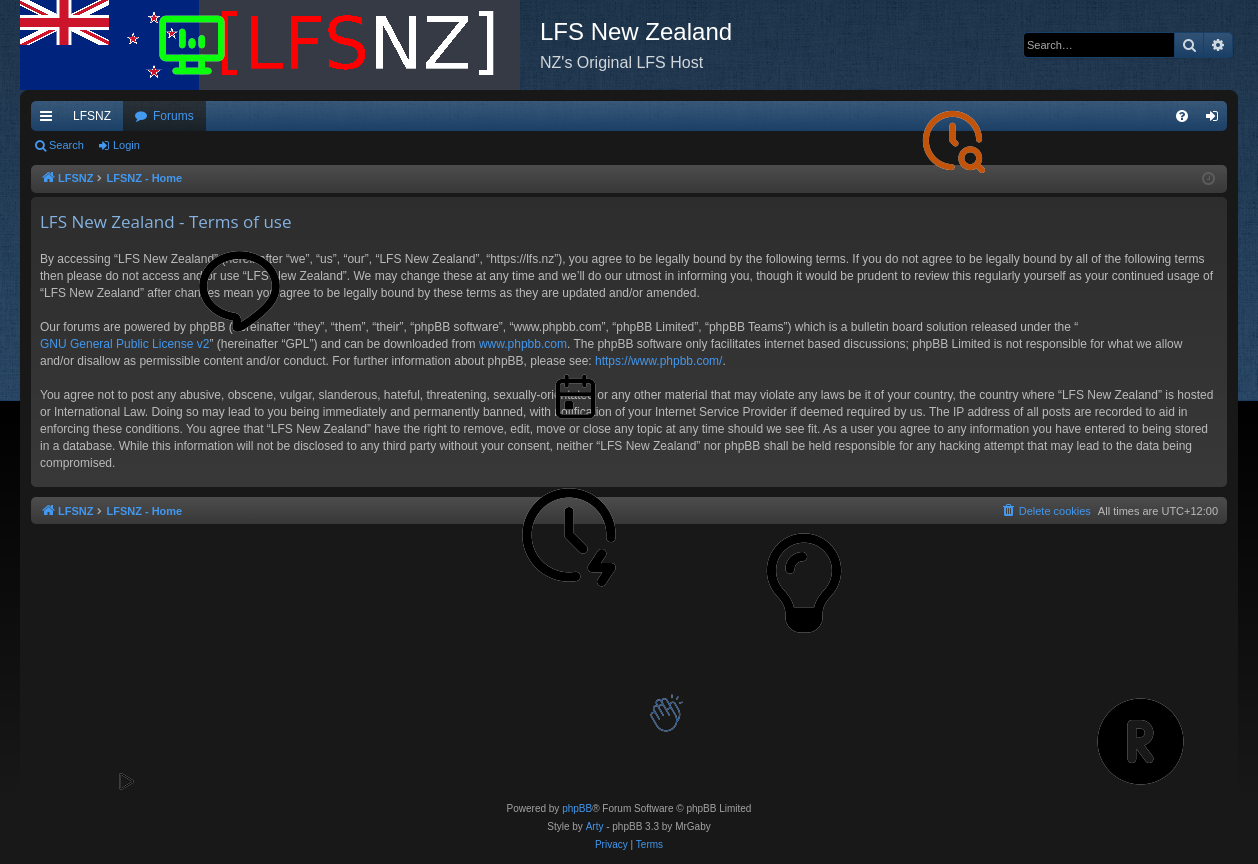 This screenshot has width=1258, height=864. Describe the element at coordinates (804, 583) in the screenshot. I see `view tips or helpful suggestions` at that location.